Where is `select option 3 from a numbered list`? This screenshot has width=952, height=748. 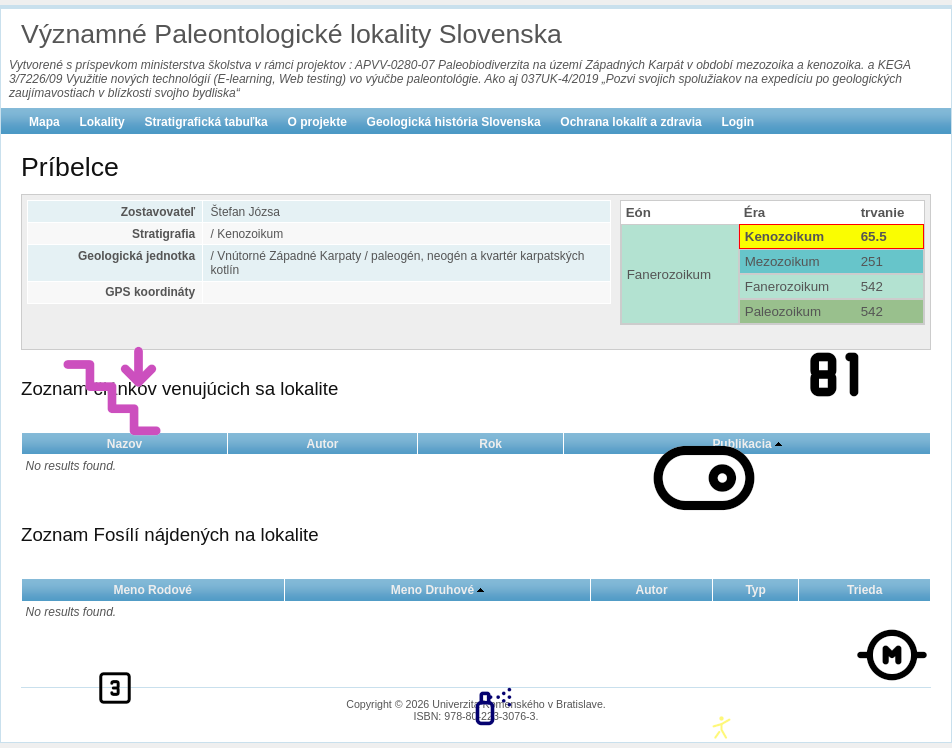 select option 3 from a numbered list is located at coordinates (115, 688).